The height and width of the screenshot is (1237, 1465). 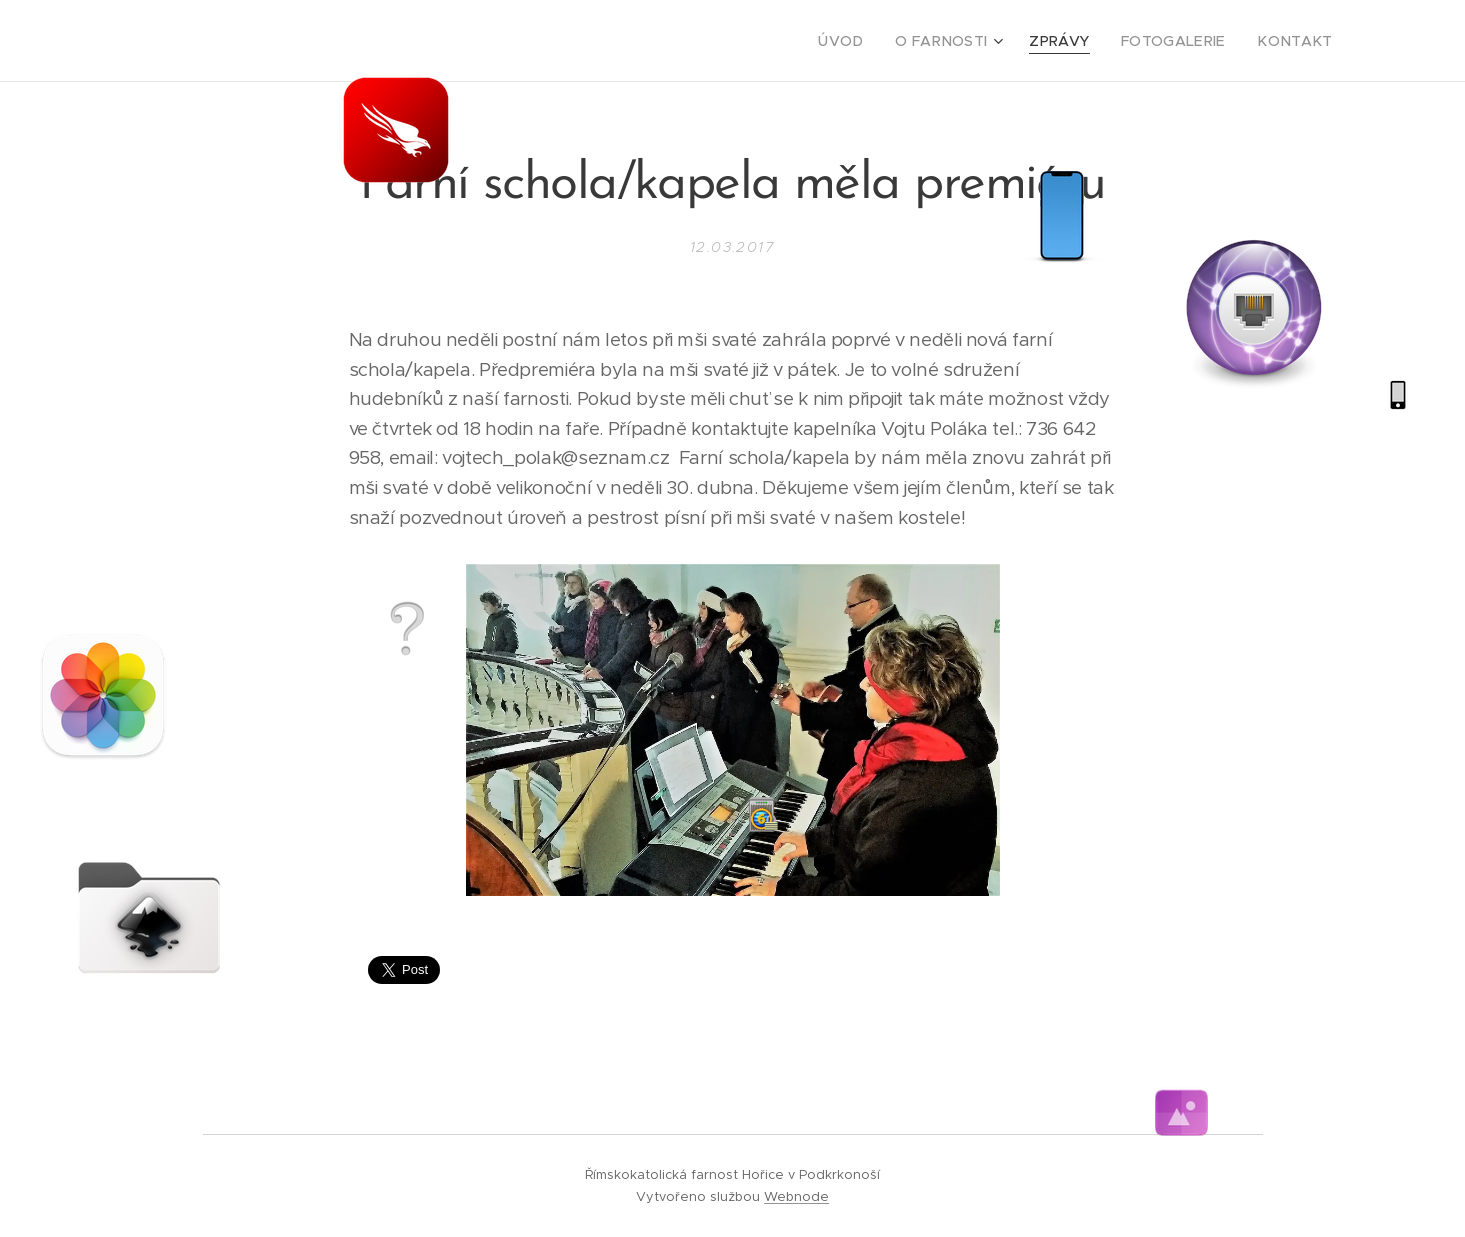 I want to click on open the photos app, so click(x=103, y=695).